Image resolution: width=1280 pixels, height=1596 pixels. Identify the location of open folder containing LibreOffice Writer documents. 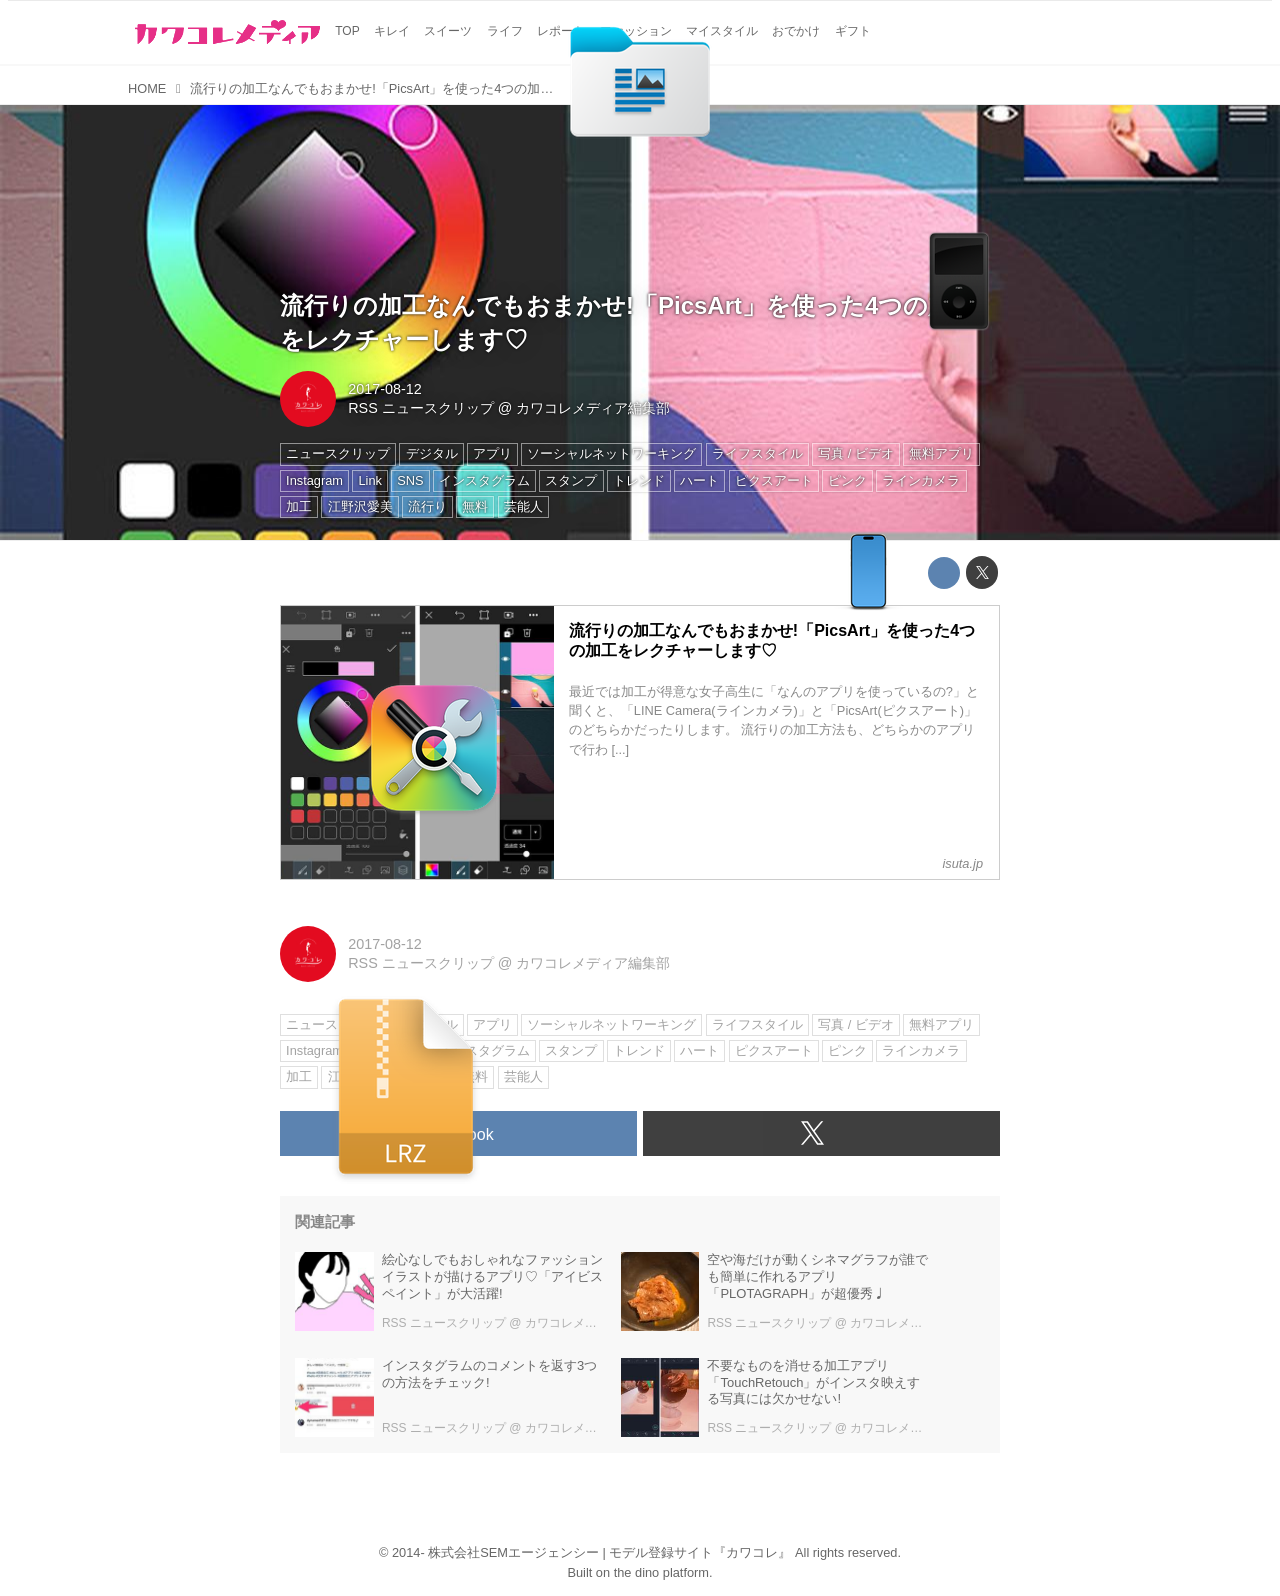
(639, 85).